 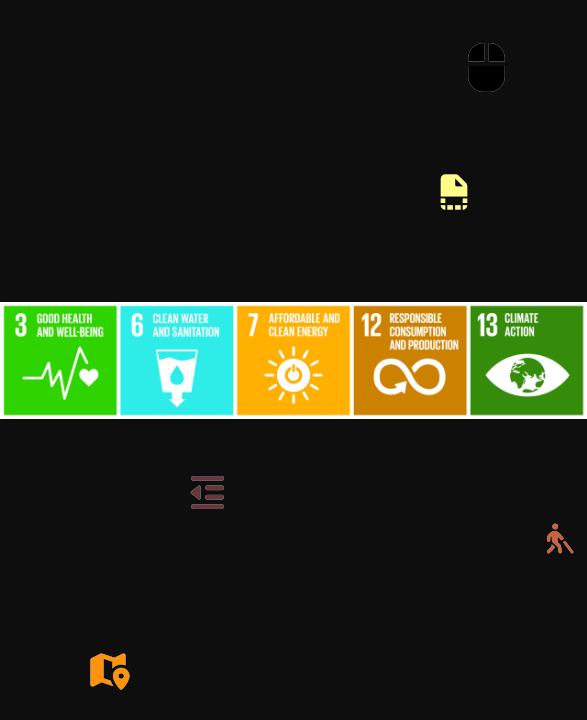 I want to click on file partially uploaded or in progress, so click(x=454, y=192).